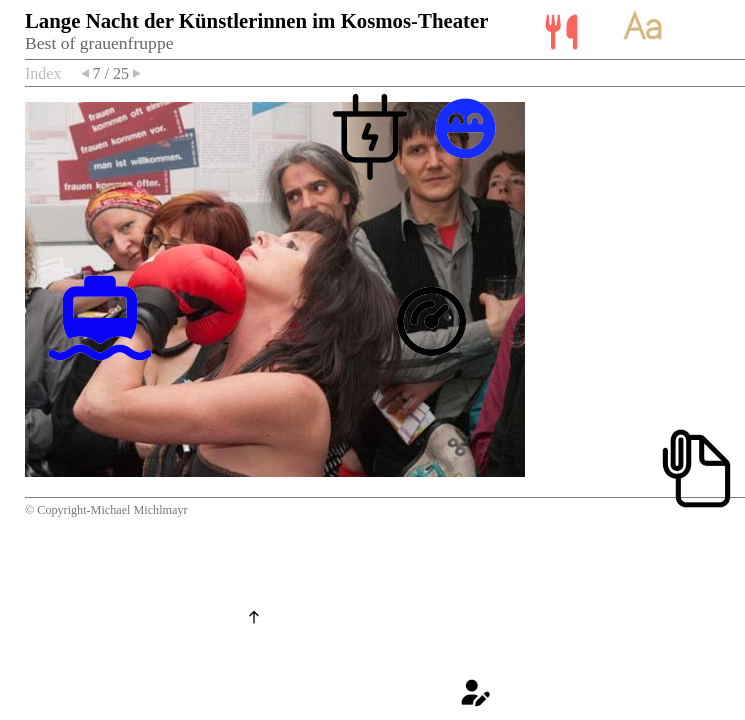 The image size is (745, 720). I want to click on indicates device is currently charging, so click(370, 137).